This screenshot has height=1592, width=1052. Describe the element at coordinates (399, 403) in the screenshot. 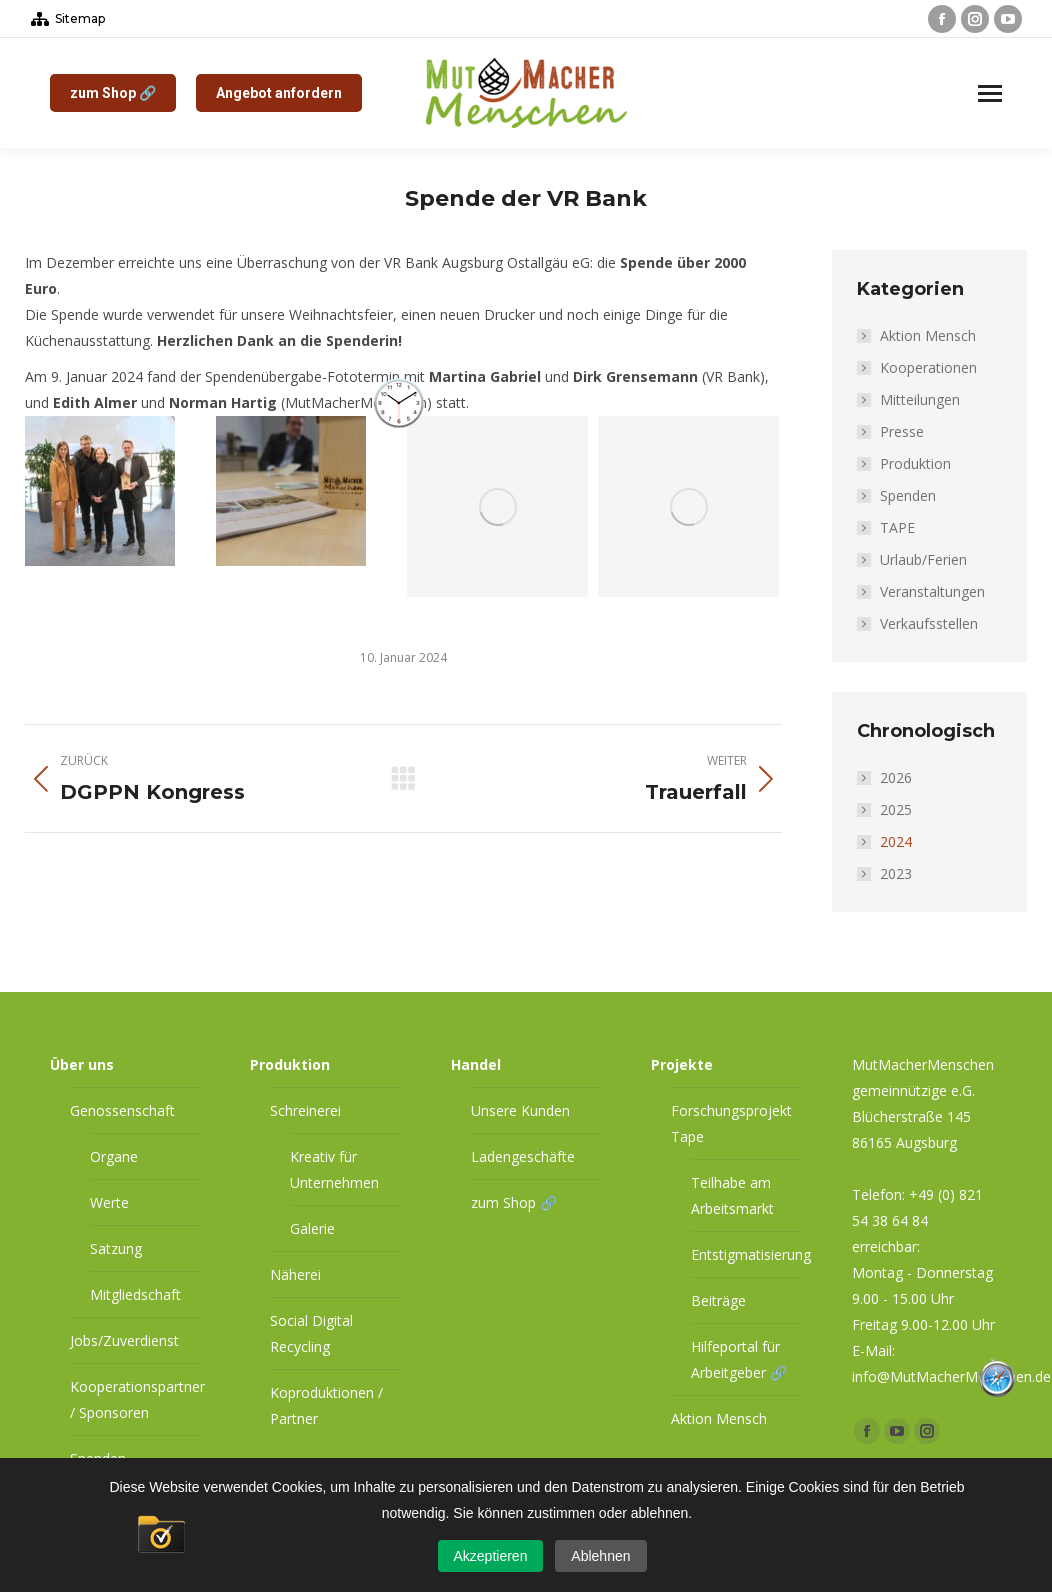

I see `access date and time settings` at that location.